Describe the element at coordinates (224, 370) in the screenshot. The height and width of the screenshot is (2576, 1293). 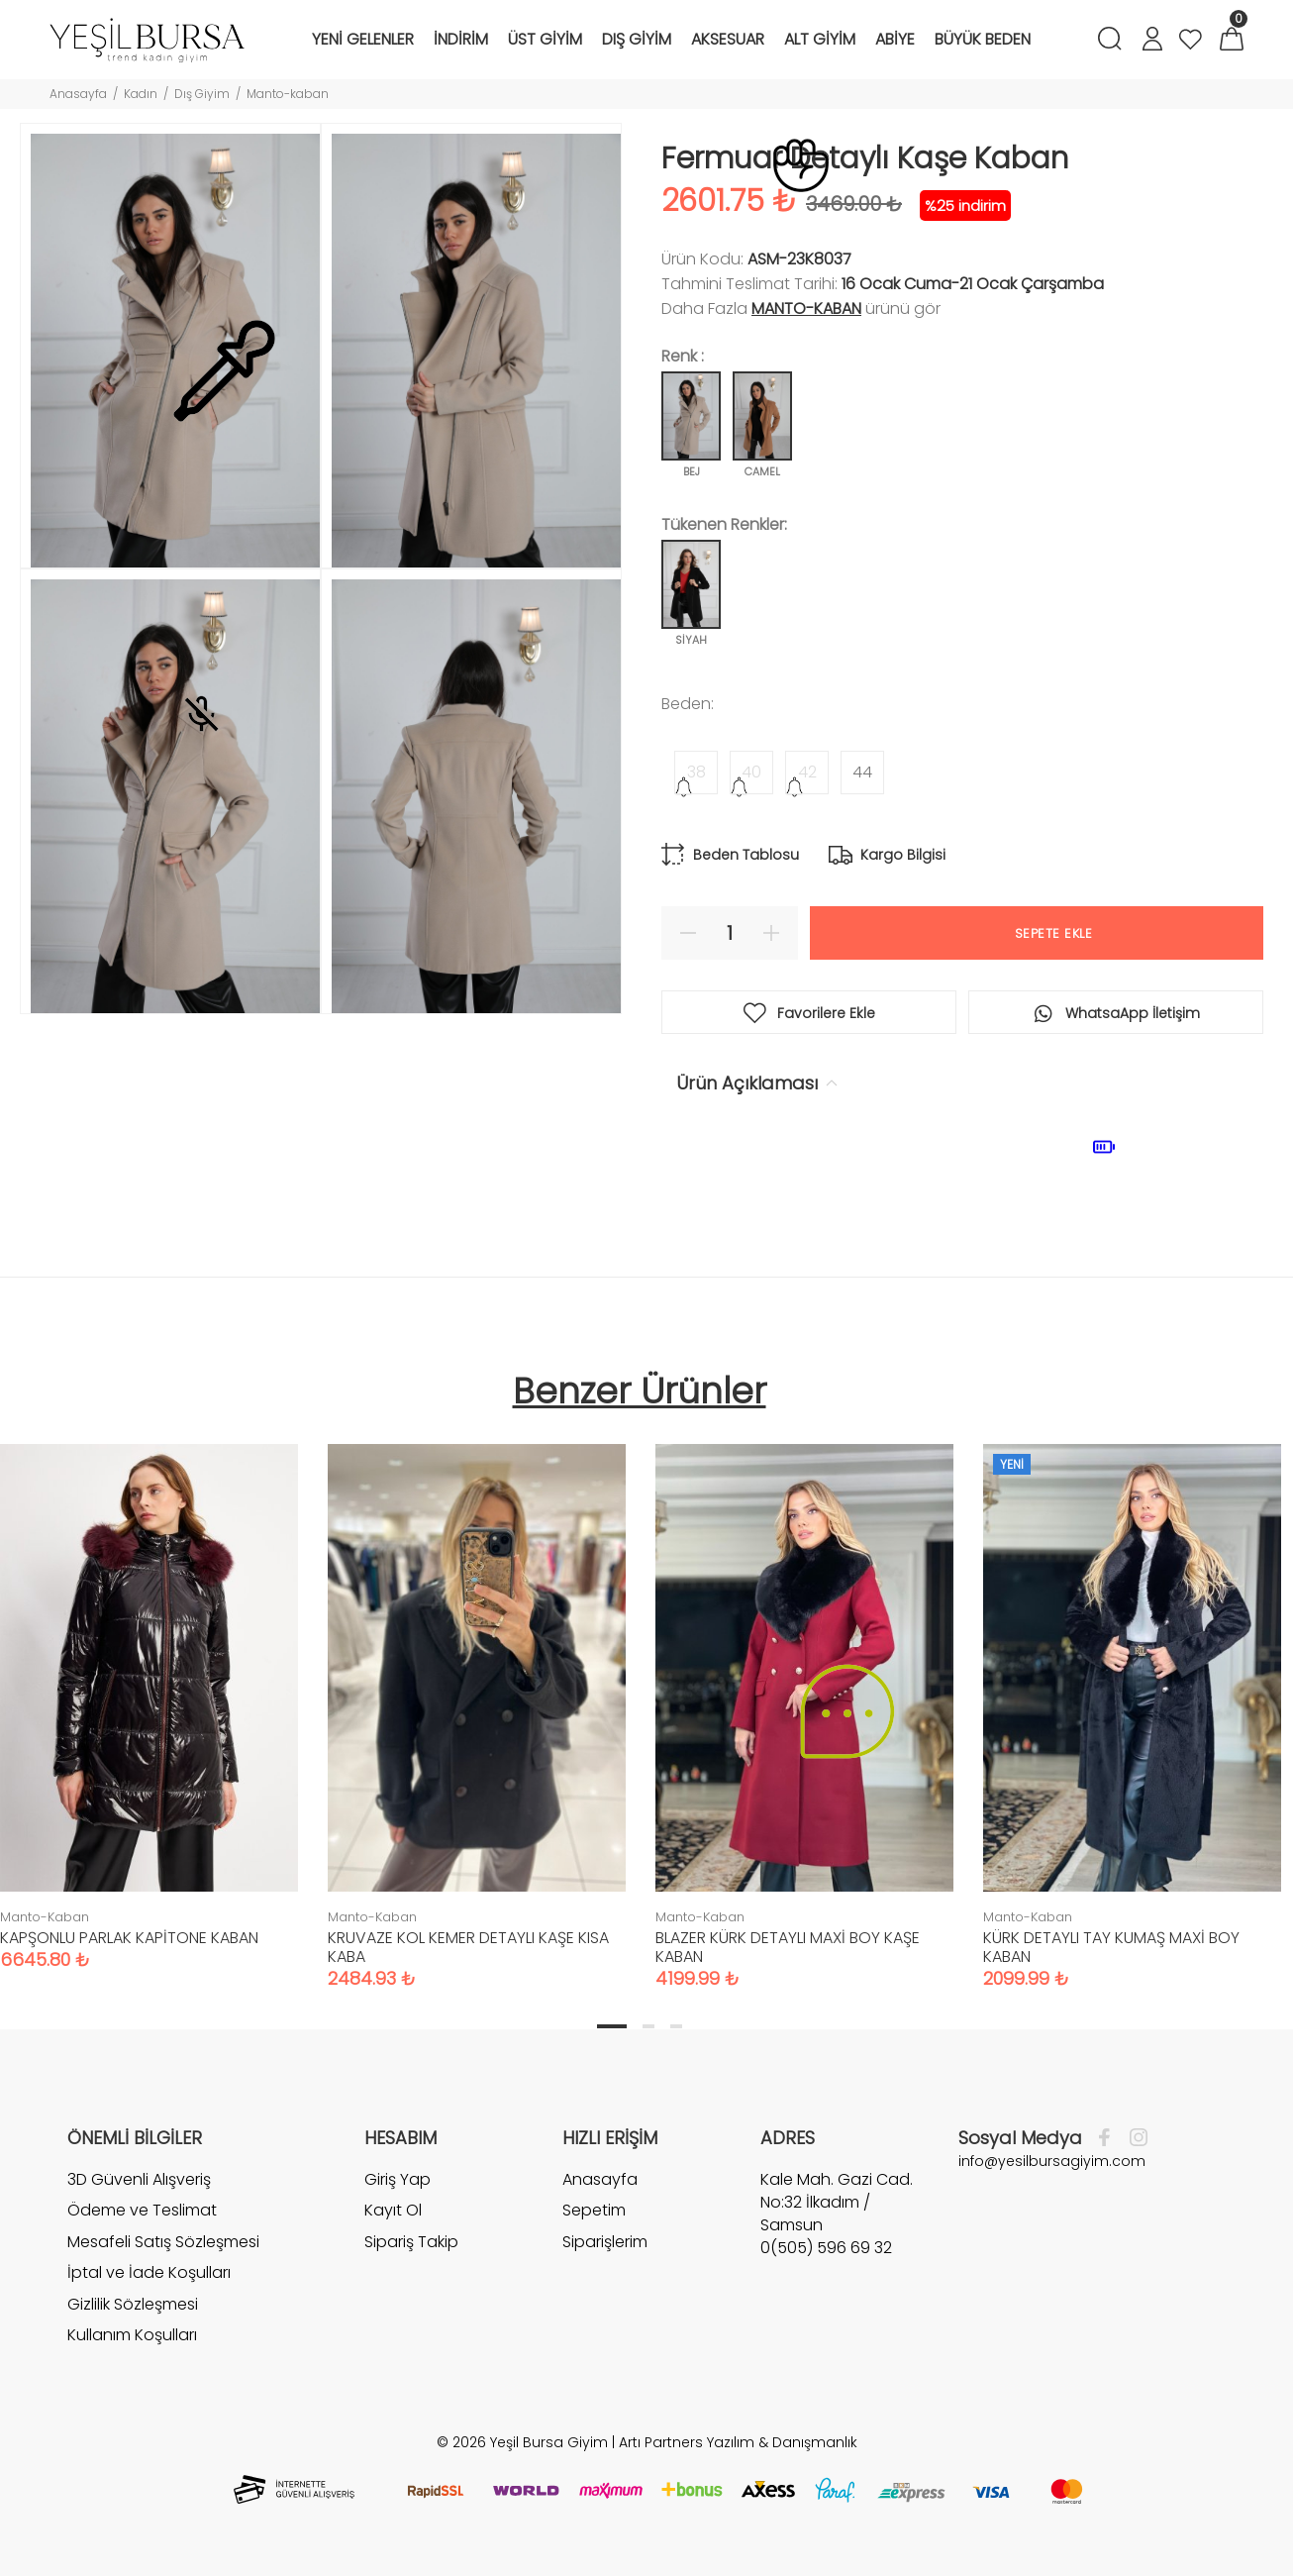
I see `select a color from the canvas` at that location.